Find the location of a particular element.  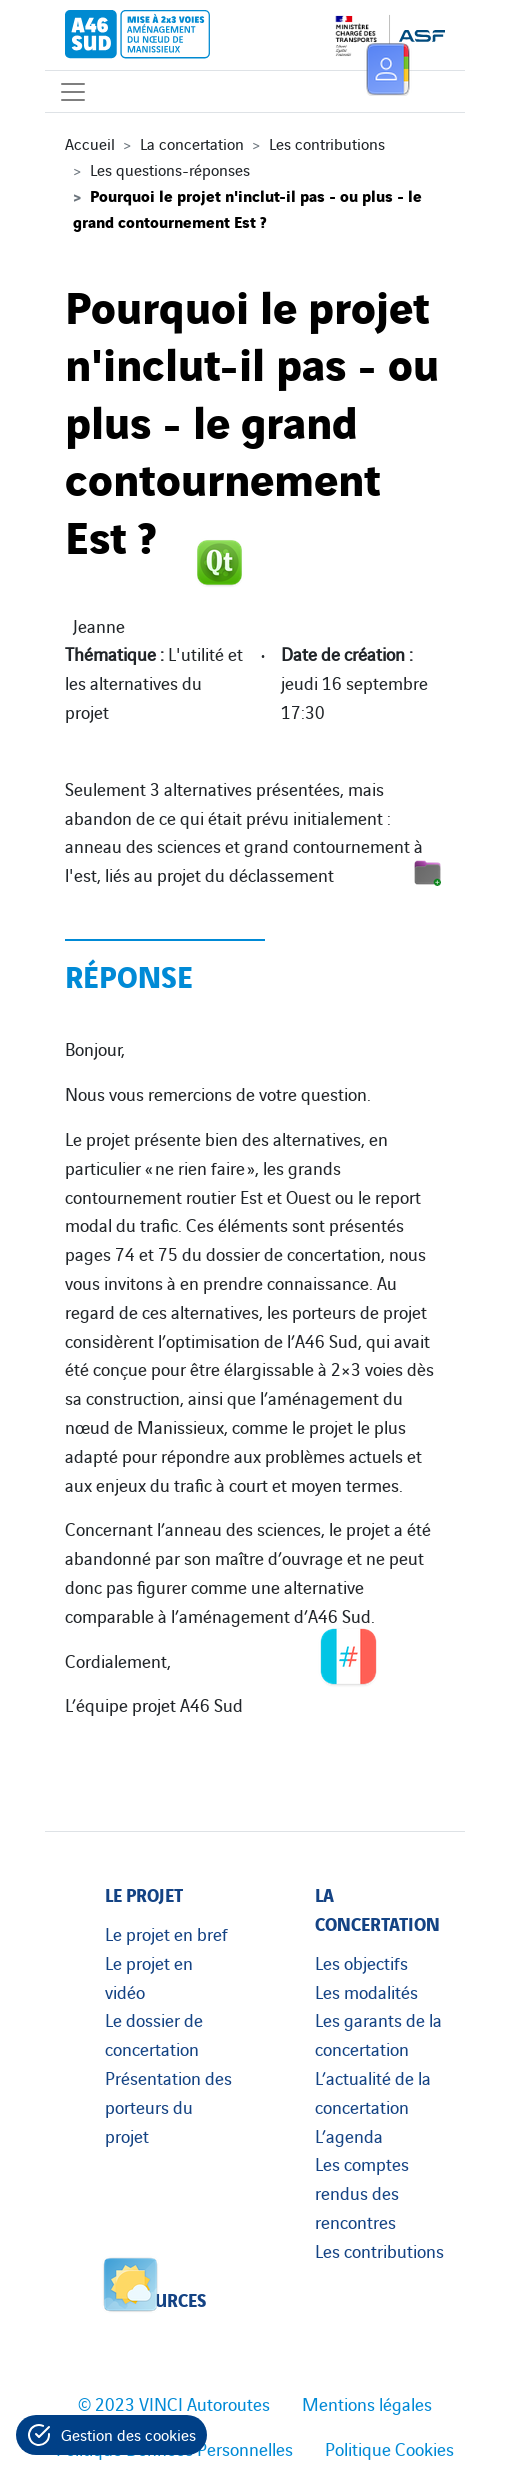

launch qt creator for ubuntu development is located at coordinates (219, 562).